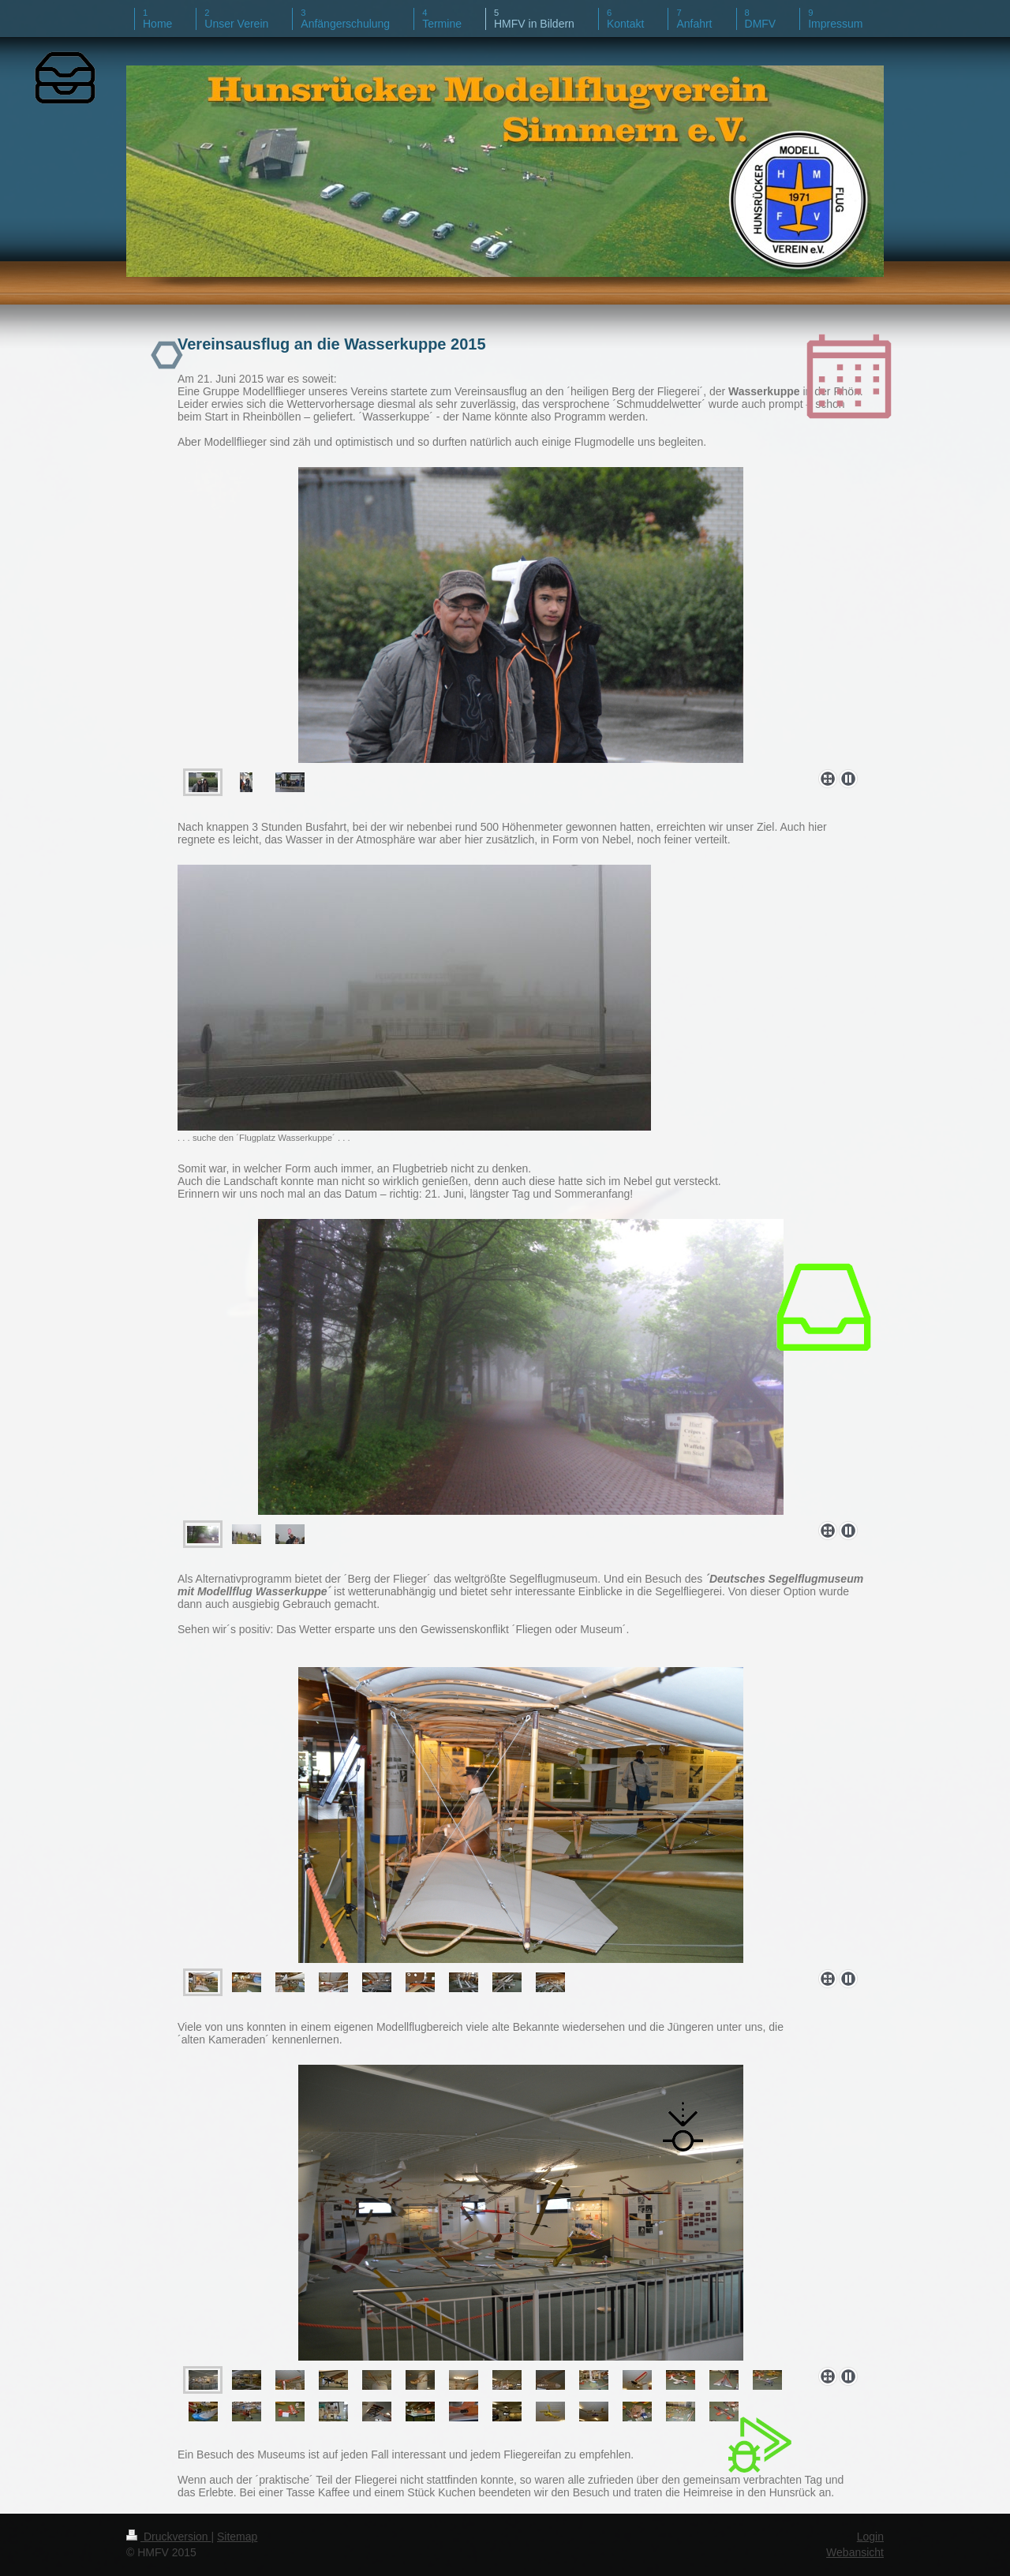  I want to click on view your inbox messages, so click(824, 1310).